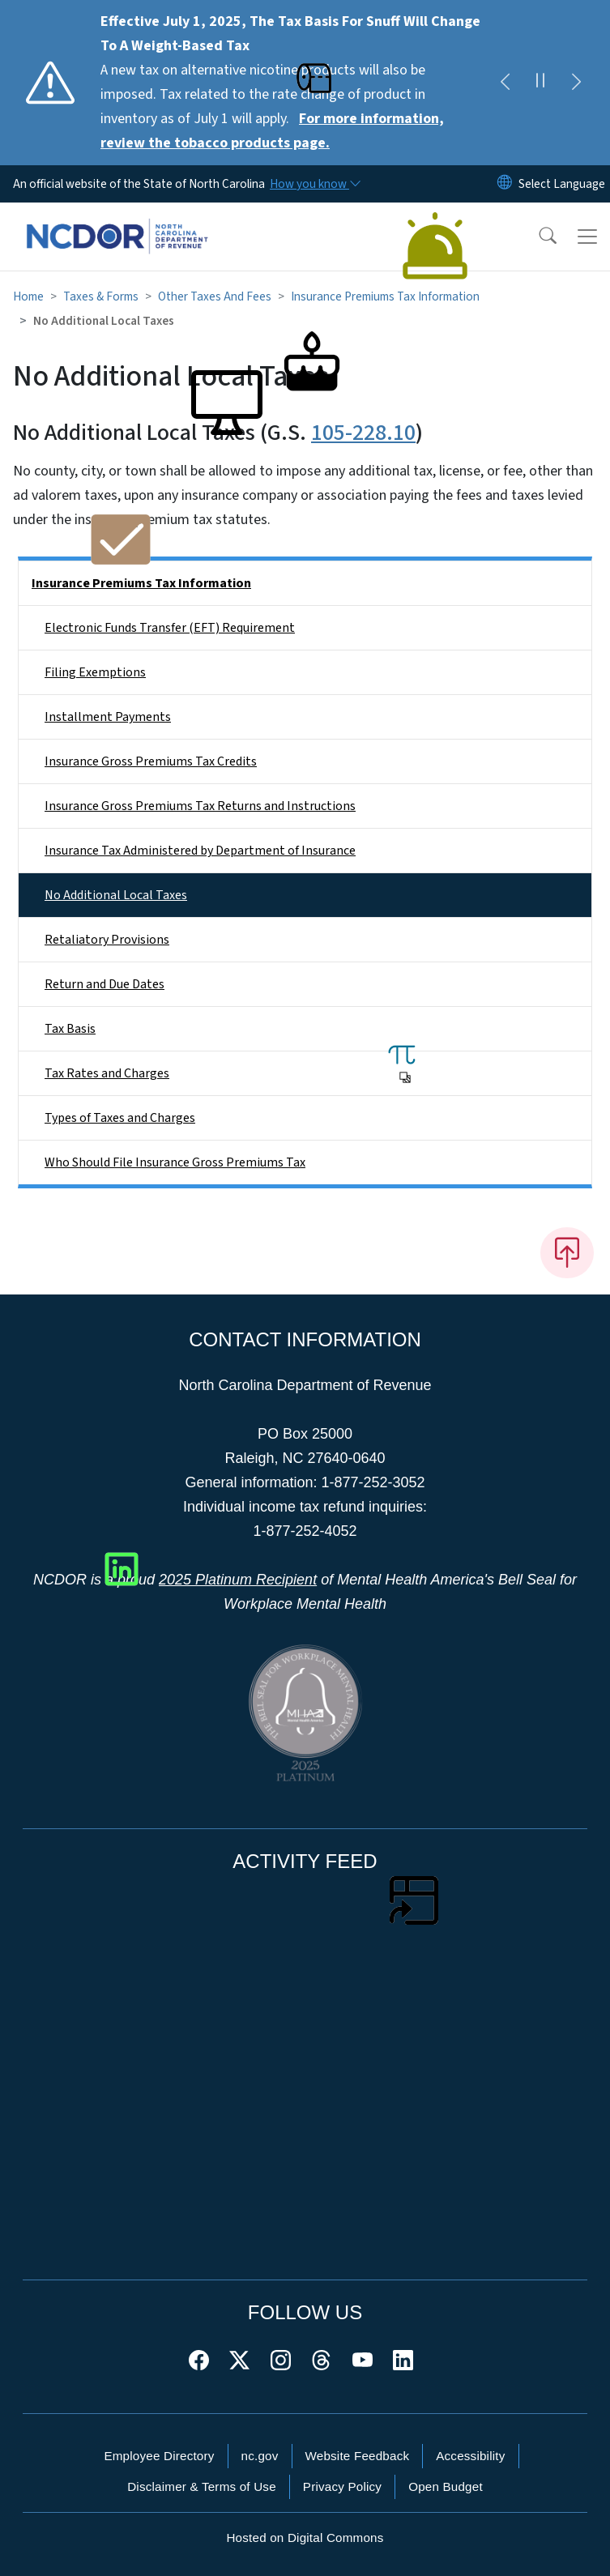 The image size is (610, 2576). Describe the element at coordinates (121, 540) in the screenshot. I see `confirm or submit an action` at that location.